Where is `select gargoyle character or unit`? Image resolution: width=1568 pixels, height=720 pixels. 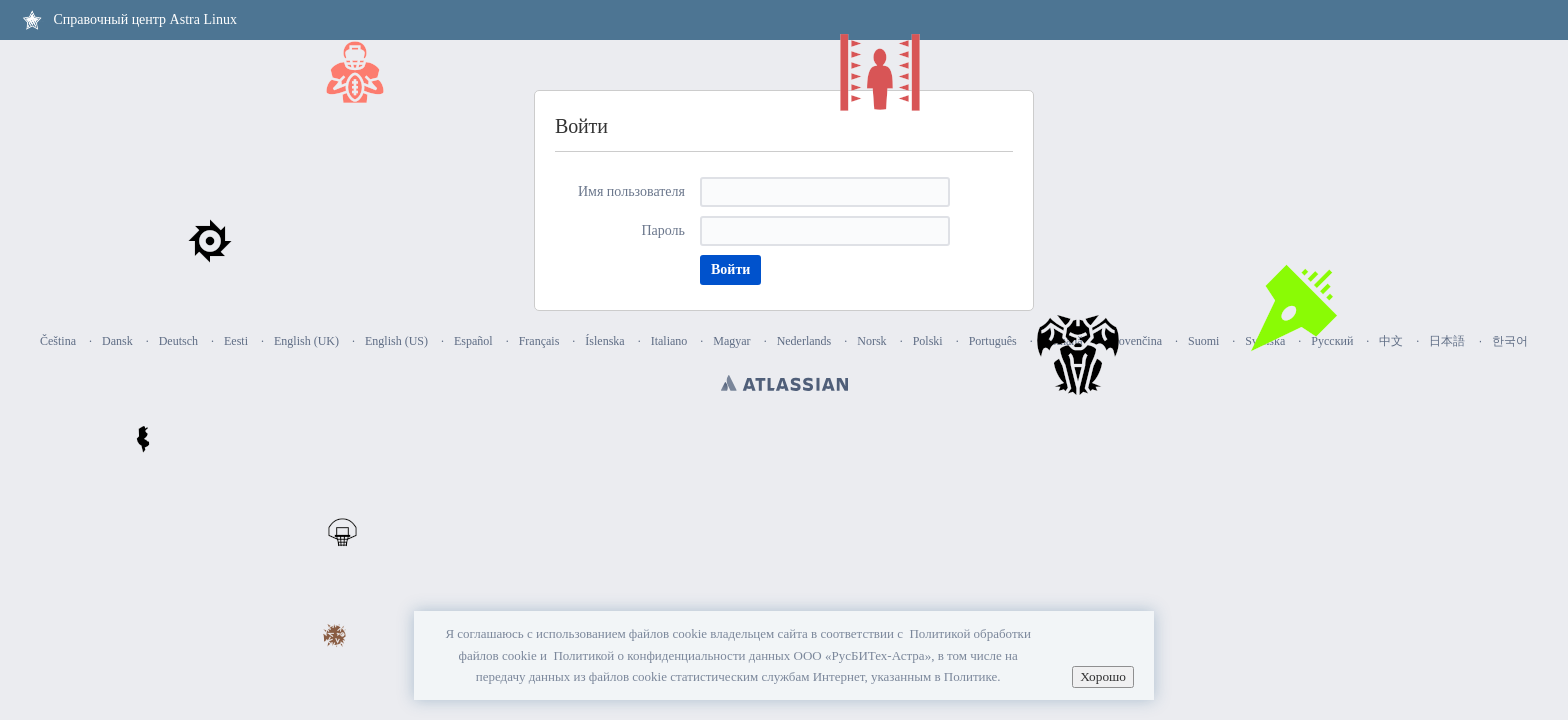
select gargoyle character or unit is located at coordinates (1078, 355).